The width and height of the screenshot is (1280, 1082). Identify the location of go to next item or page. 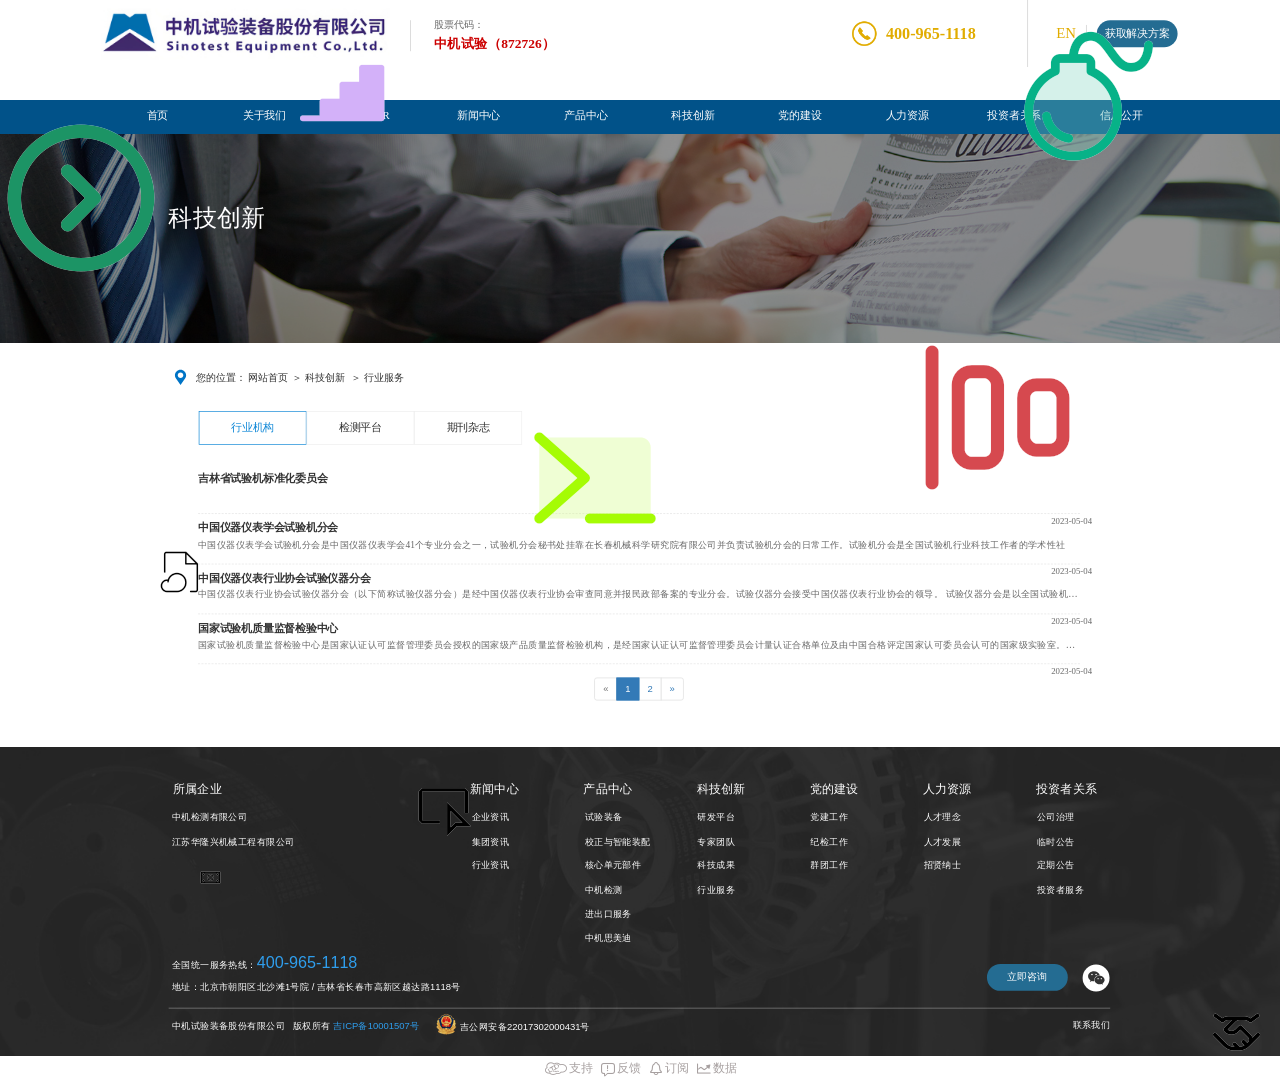
(81, 198).